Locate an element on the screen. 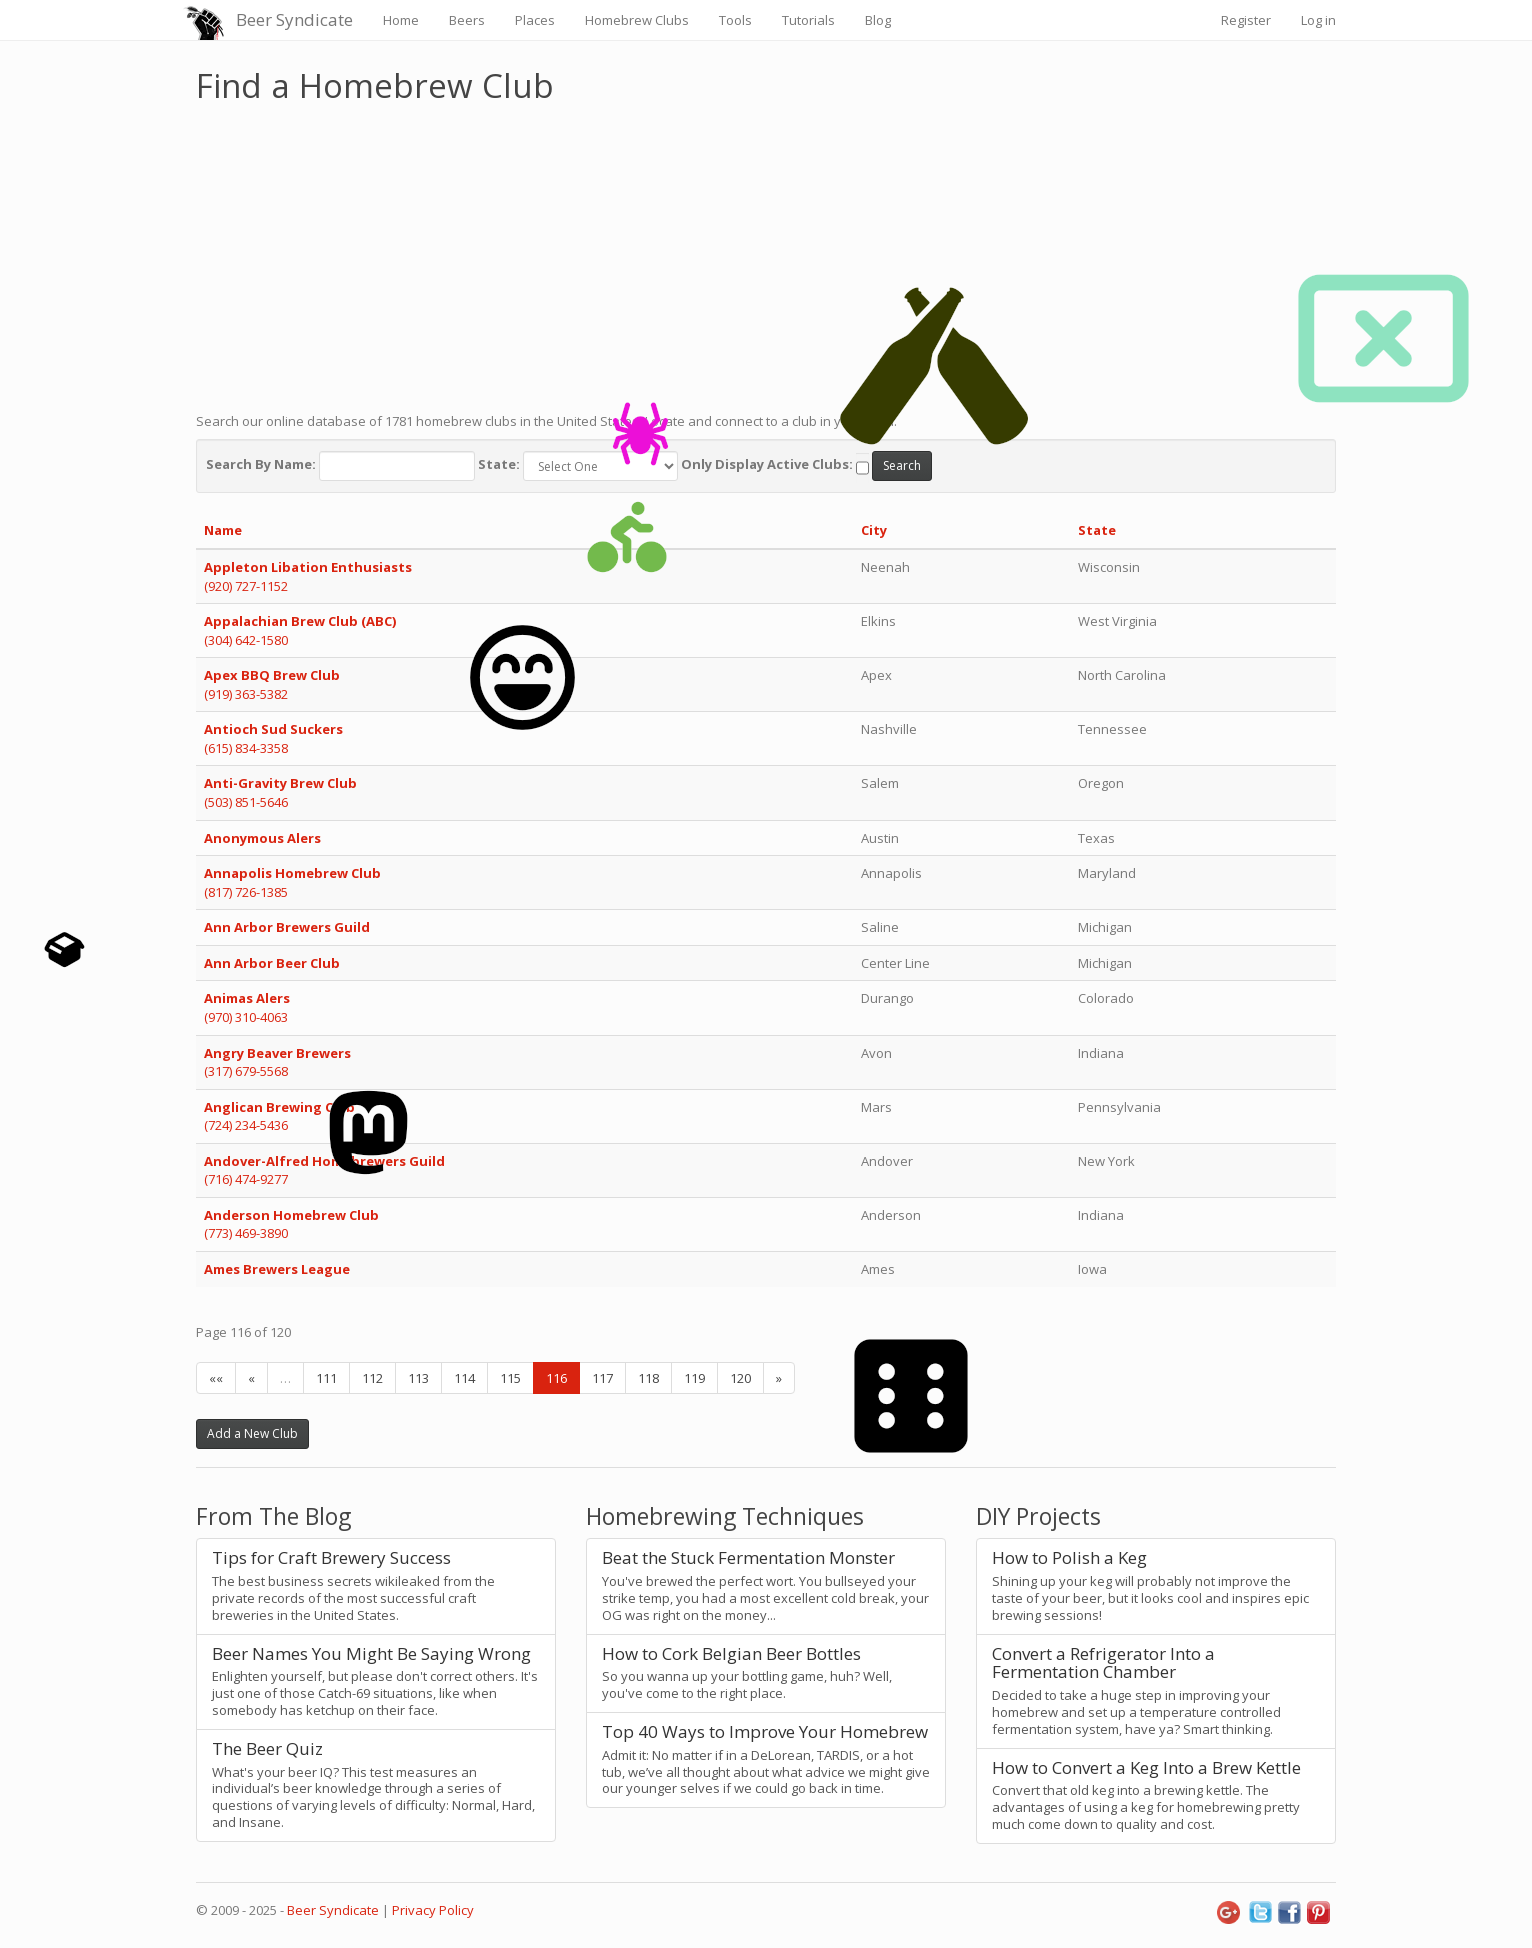 Image resolution: width=1532 pixels, height=1948 pixels. view package contents is located at coordinates (64, 949).